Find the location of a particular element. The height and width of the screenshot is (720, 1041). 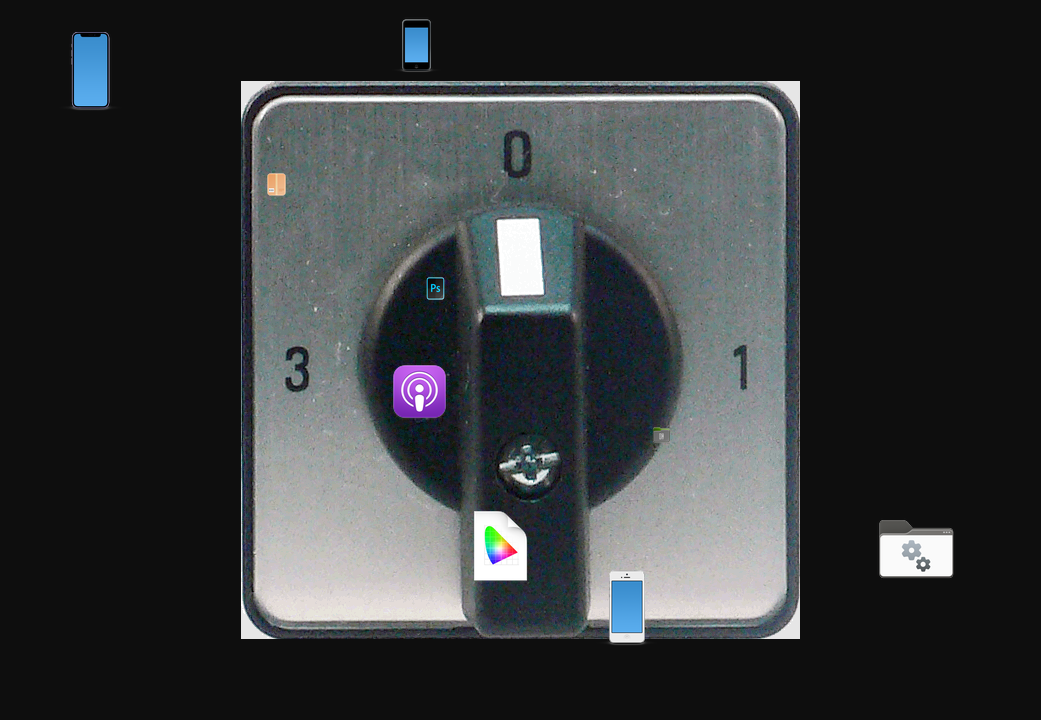

folder containing batch files or scripts is located at coordinates (916, 551).